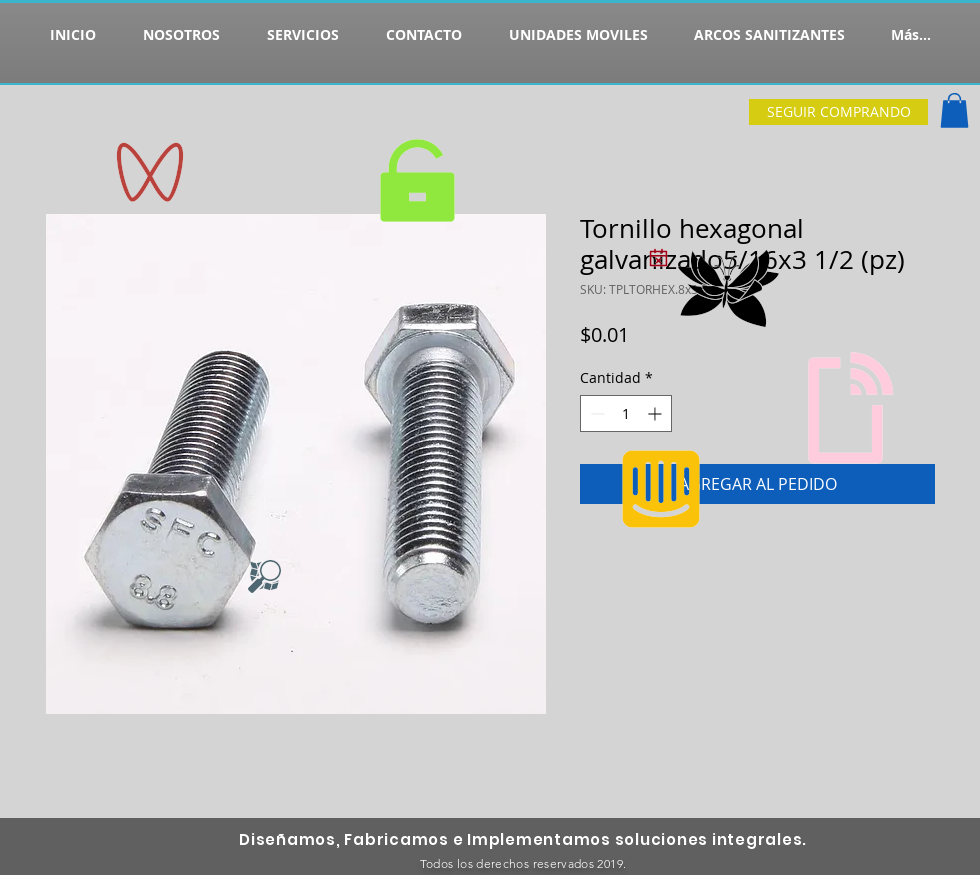 Image resolution: width=980 pixels, height=875 pixels. What do you see at coordinates (661, 489) in the screenshot?
I see `open Intercom chat support` at bounding box center [661, 489].